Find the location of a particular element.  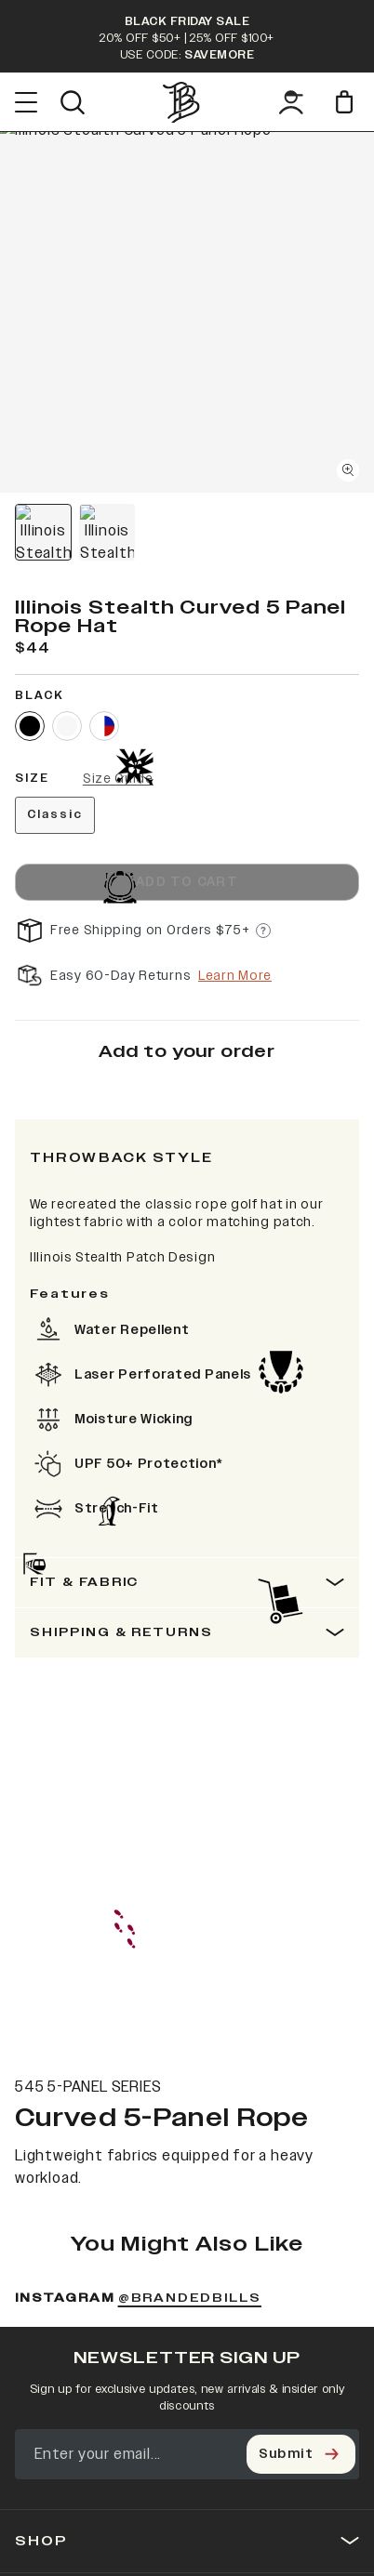

view achievements or awards is located at coordinates (281, 1371).